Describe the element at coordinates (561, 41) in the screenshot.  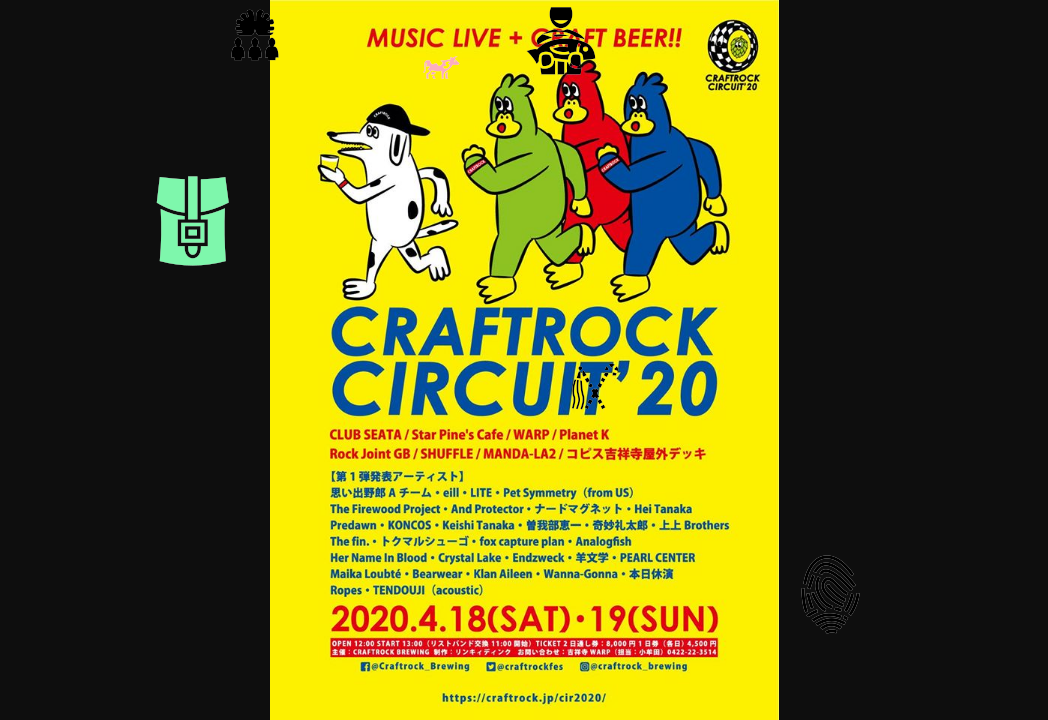
I see `fishing mini-game or activity` at that location.